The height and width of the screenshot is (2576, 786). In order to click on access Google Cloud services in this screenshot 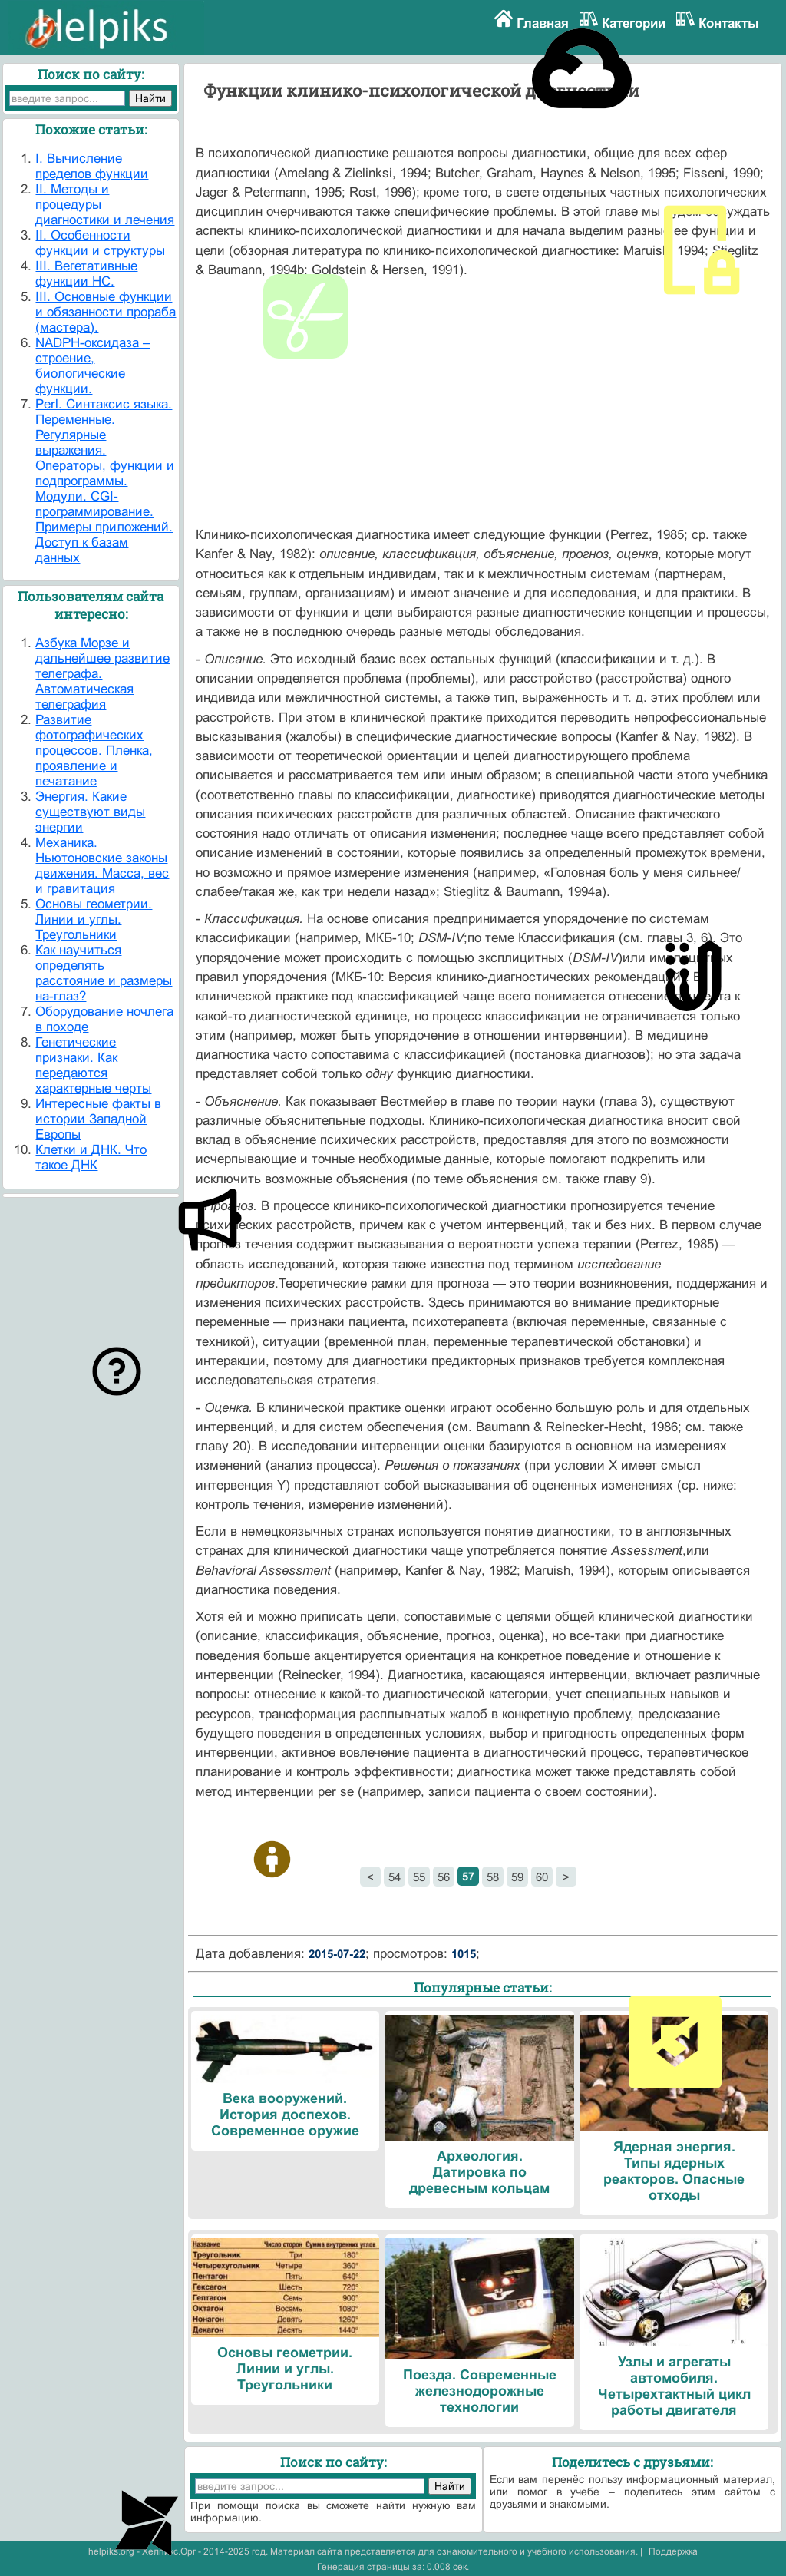, I will do `click(582, 68)`.